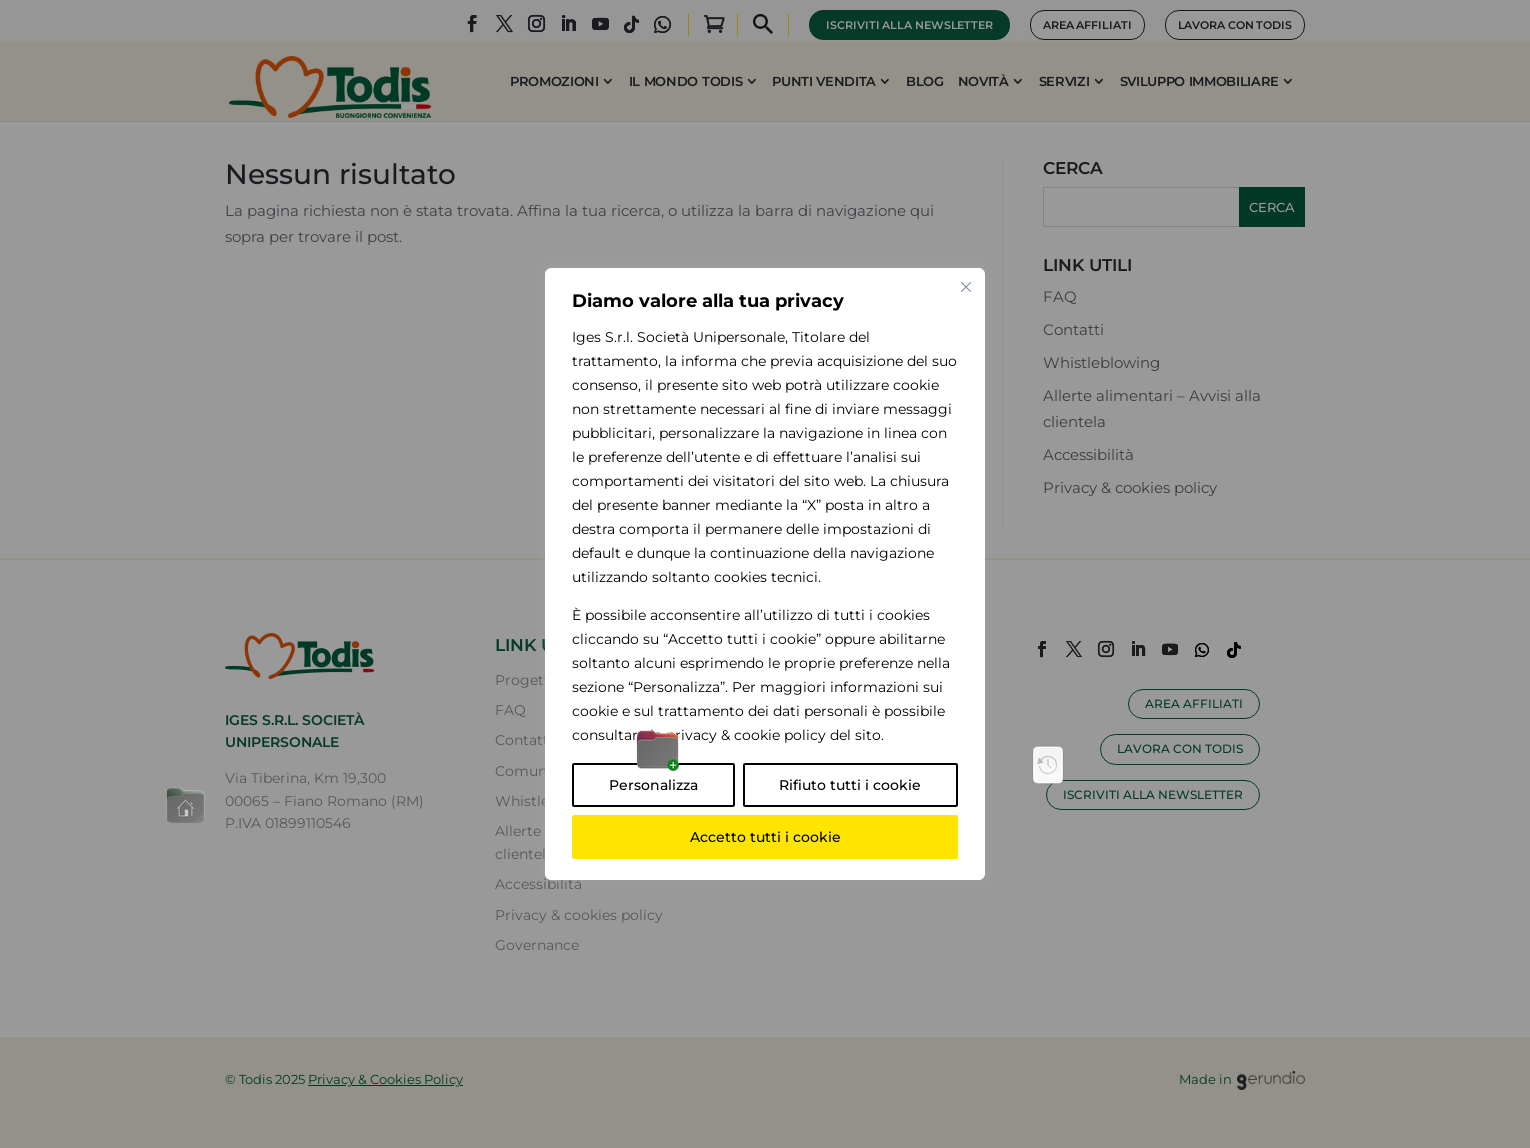 The height and width of the screenshot is (1148, 1530). Describe the element at coordinates (657, 749) in the screenshot. I see `create a new folder` at that location.